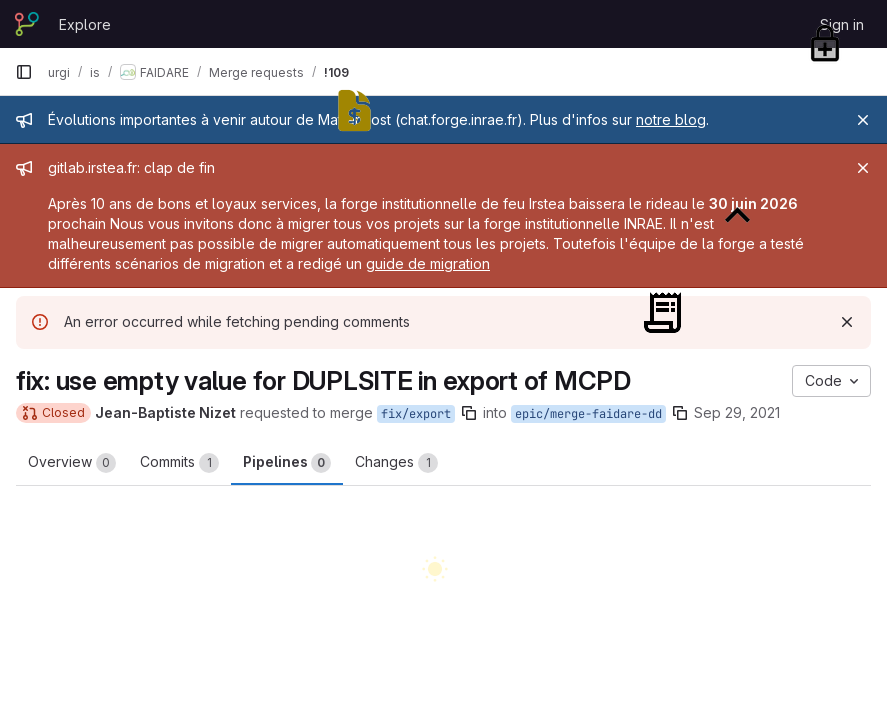  Describe the element at coordinates (662, 312) in the screenshot. I see `view receipt or transaction details` at that location.